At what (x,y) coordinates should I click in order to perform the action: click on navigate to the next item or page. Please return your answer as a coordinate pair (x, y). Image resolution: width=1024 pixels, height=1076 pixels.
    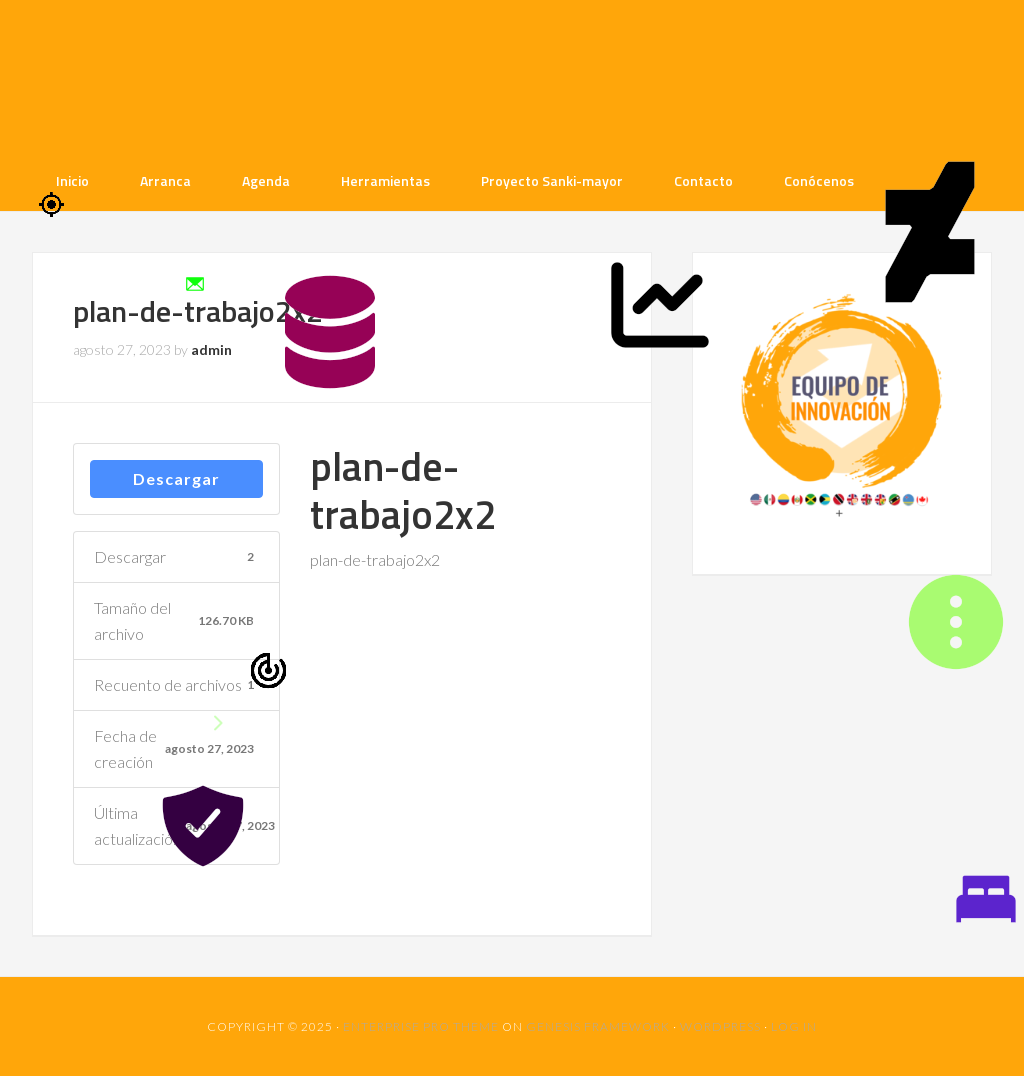
    Looking at the image, I should click on (217, 723).